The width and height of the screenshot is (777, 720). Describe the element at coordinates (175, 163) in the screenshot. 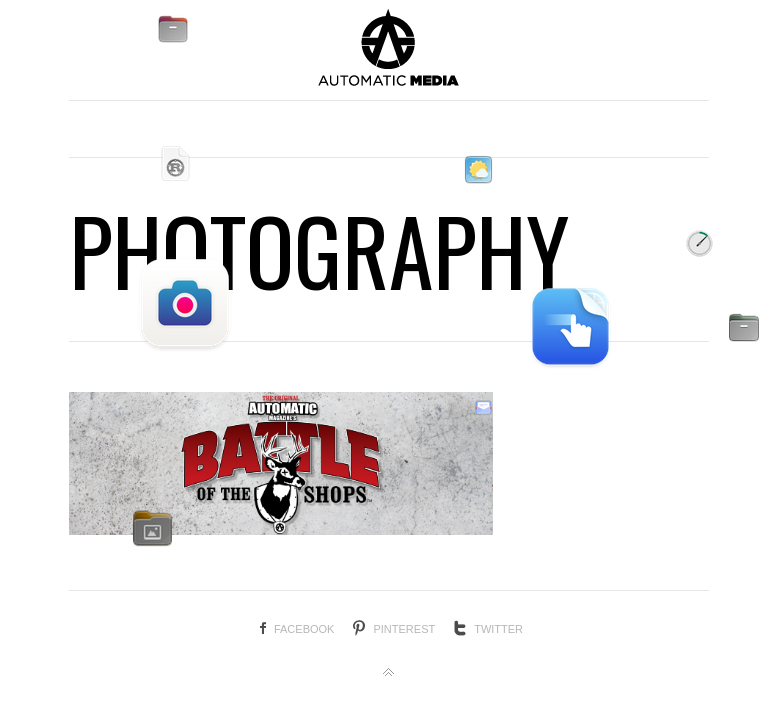

I see `a rust programming language source file` at that location.